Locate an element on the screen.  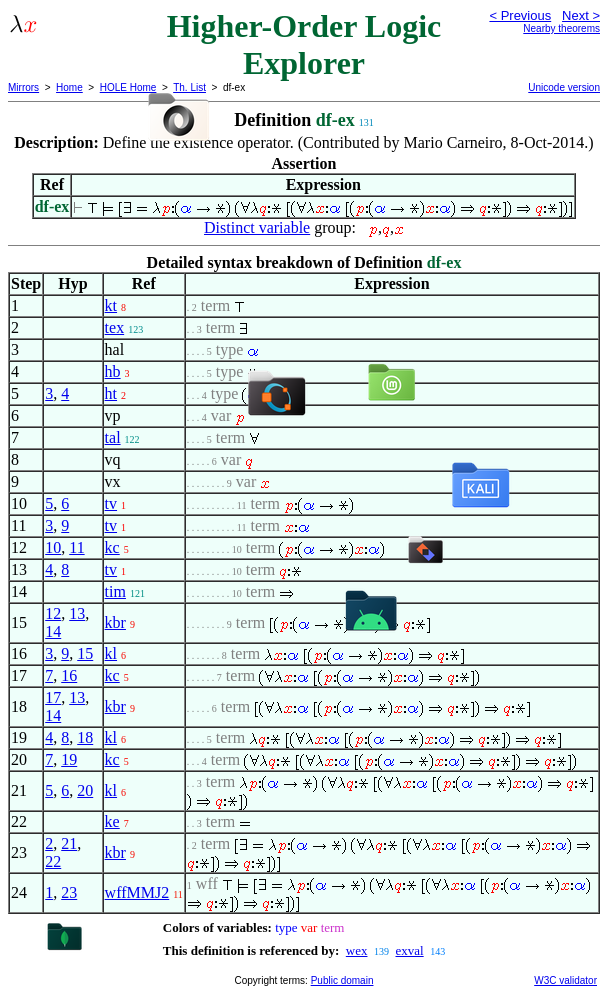
open ktor project folder is located at coordinates (425, 550).